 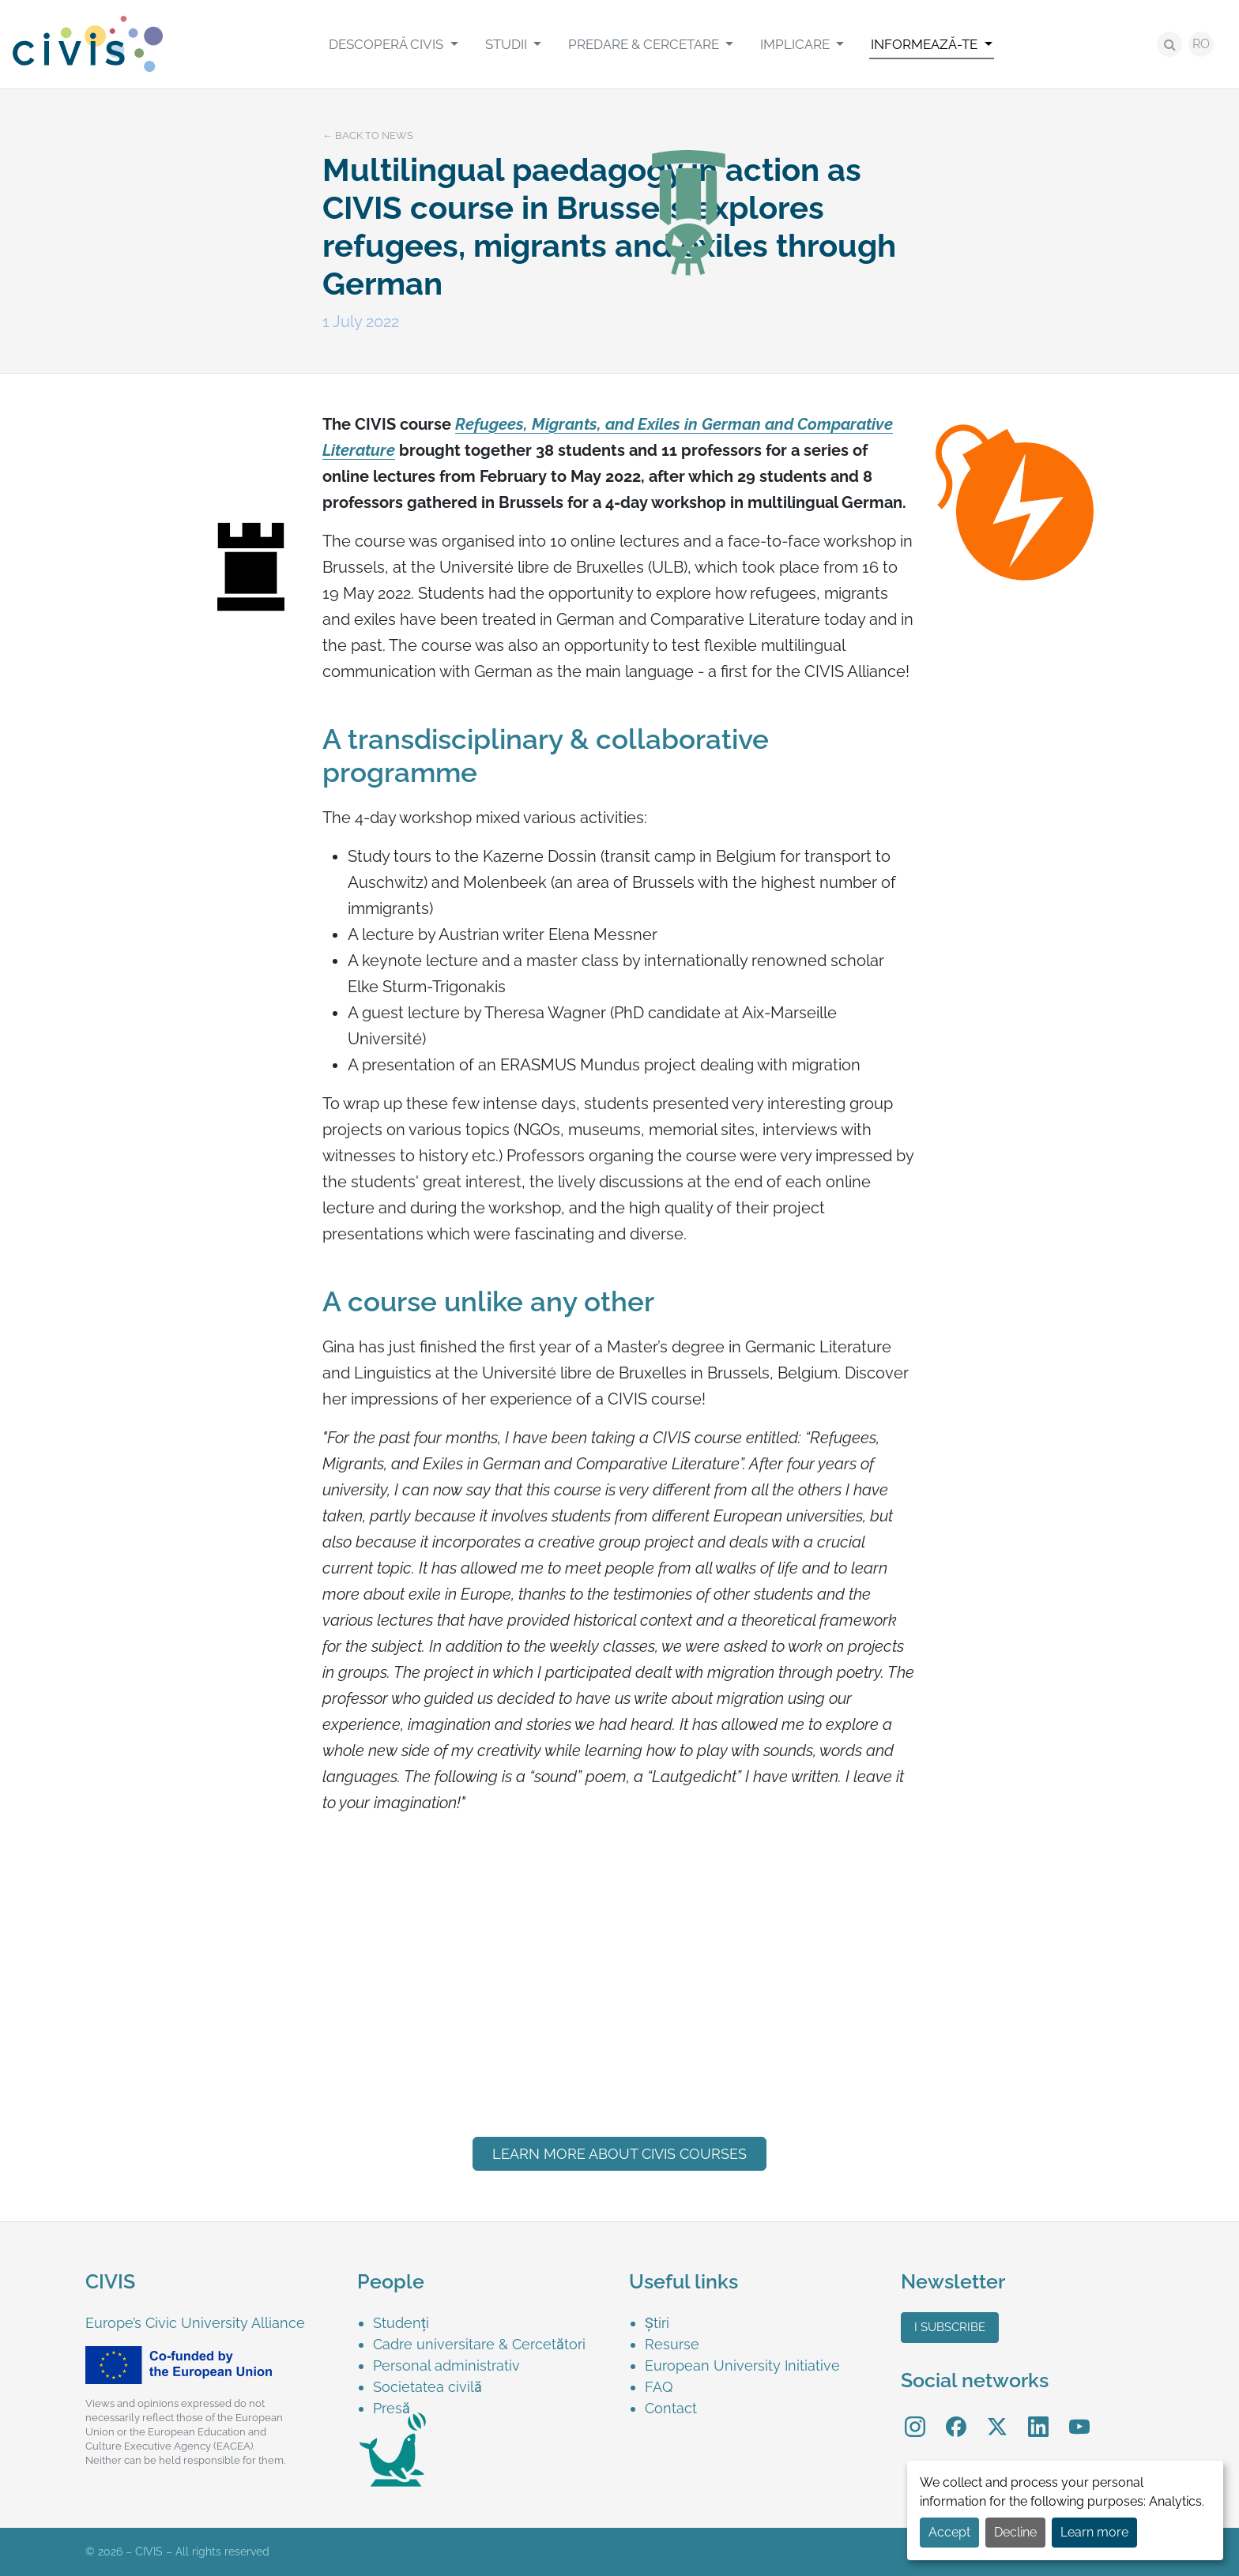 I want to click on play chess or access chess game, so click(x=250, y=559).